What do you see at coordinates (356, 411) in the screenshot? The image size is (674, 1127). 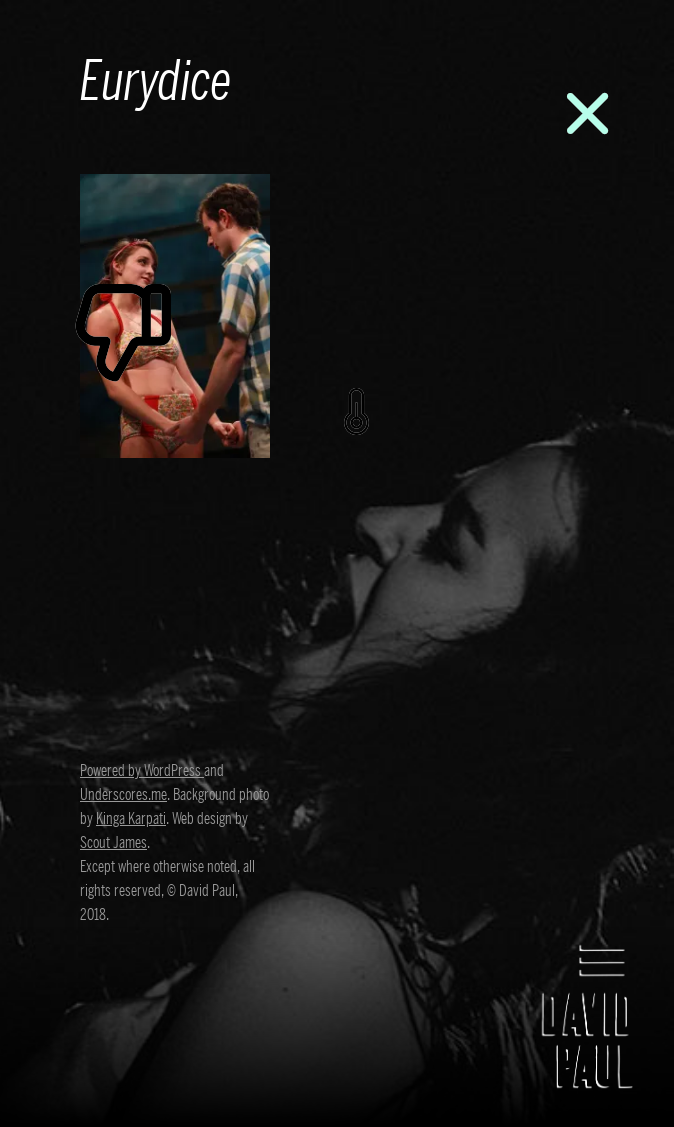 I see `view current temperature reading` at bounding box center [356, 411].